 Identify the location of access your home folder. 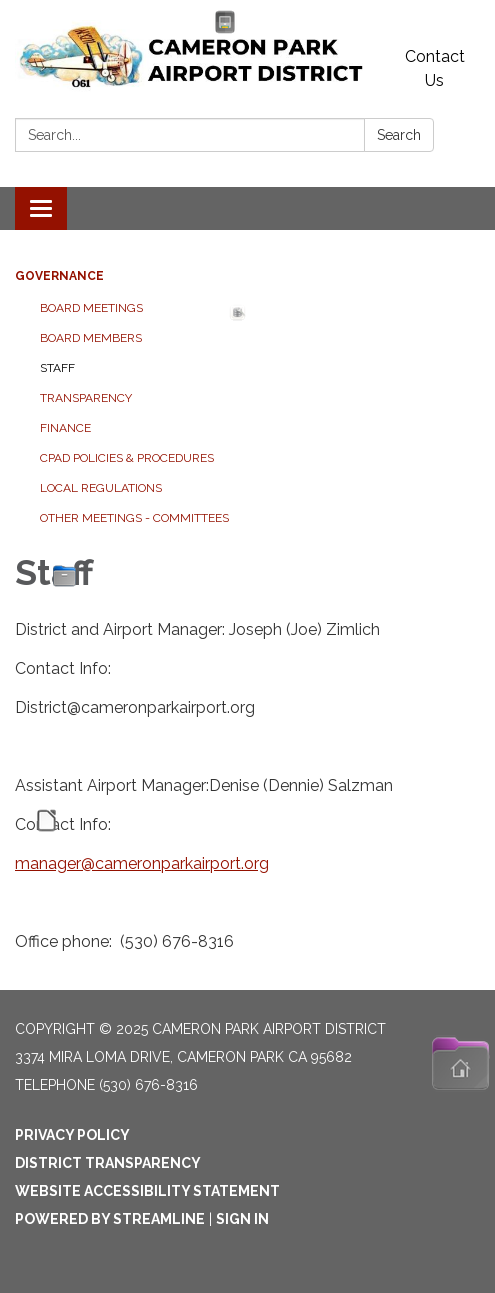
(460, 1063).